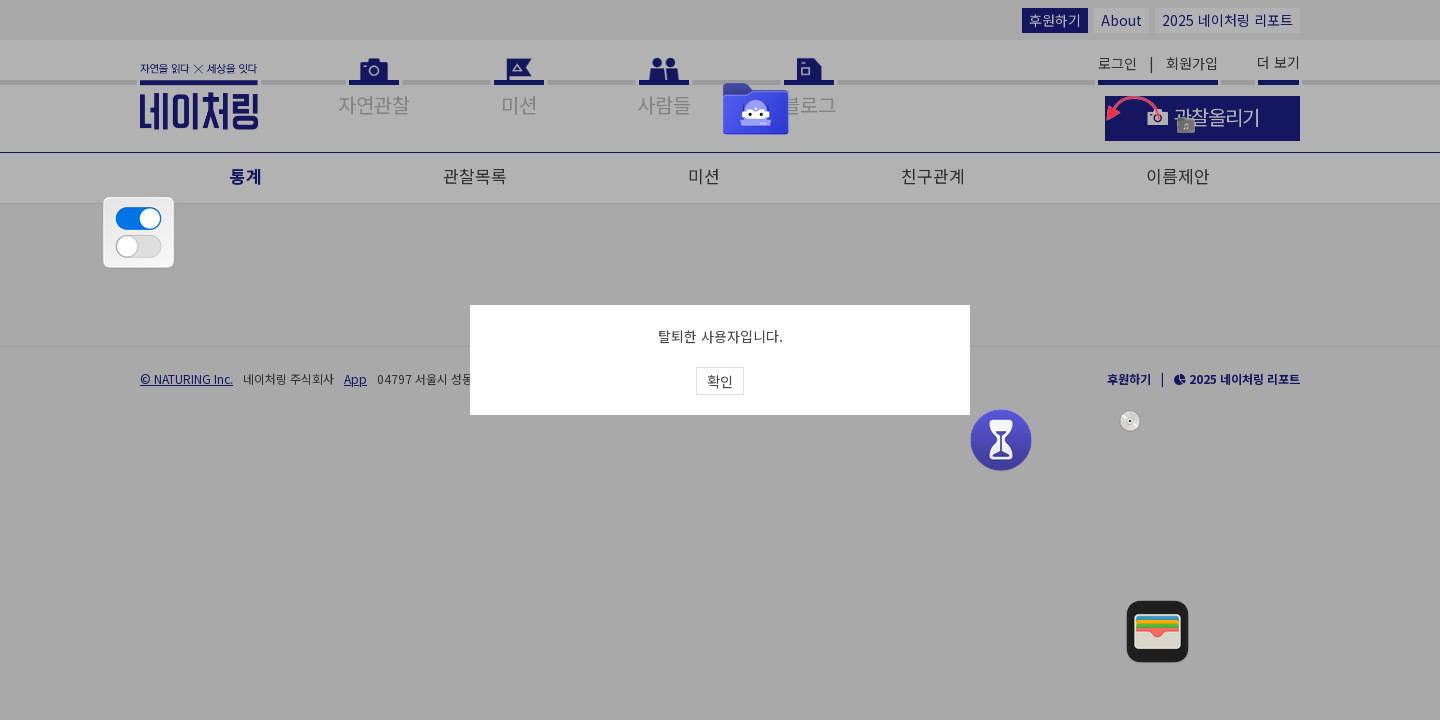 This screenshot has height=720, width=1440. I want to click on access wallet and payment settings, so click(1157, 631).